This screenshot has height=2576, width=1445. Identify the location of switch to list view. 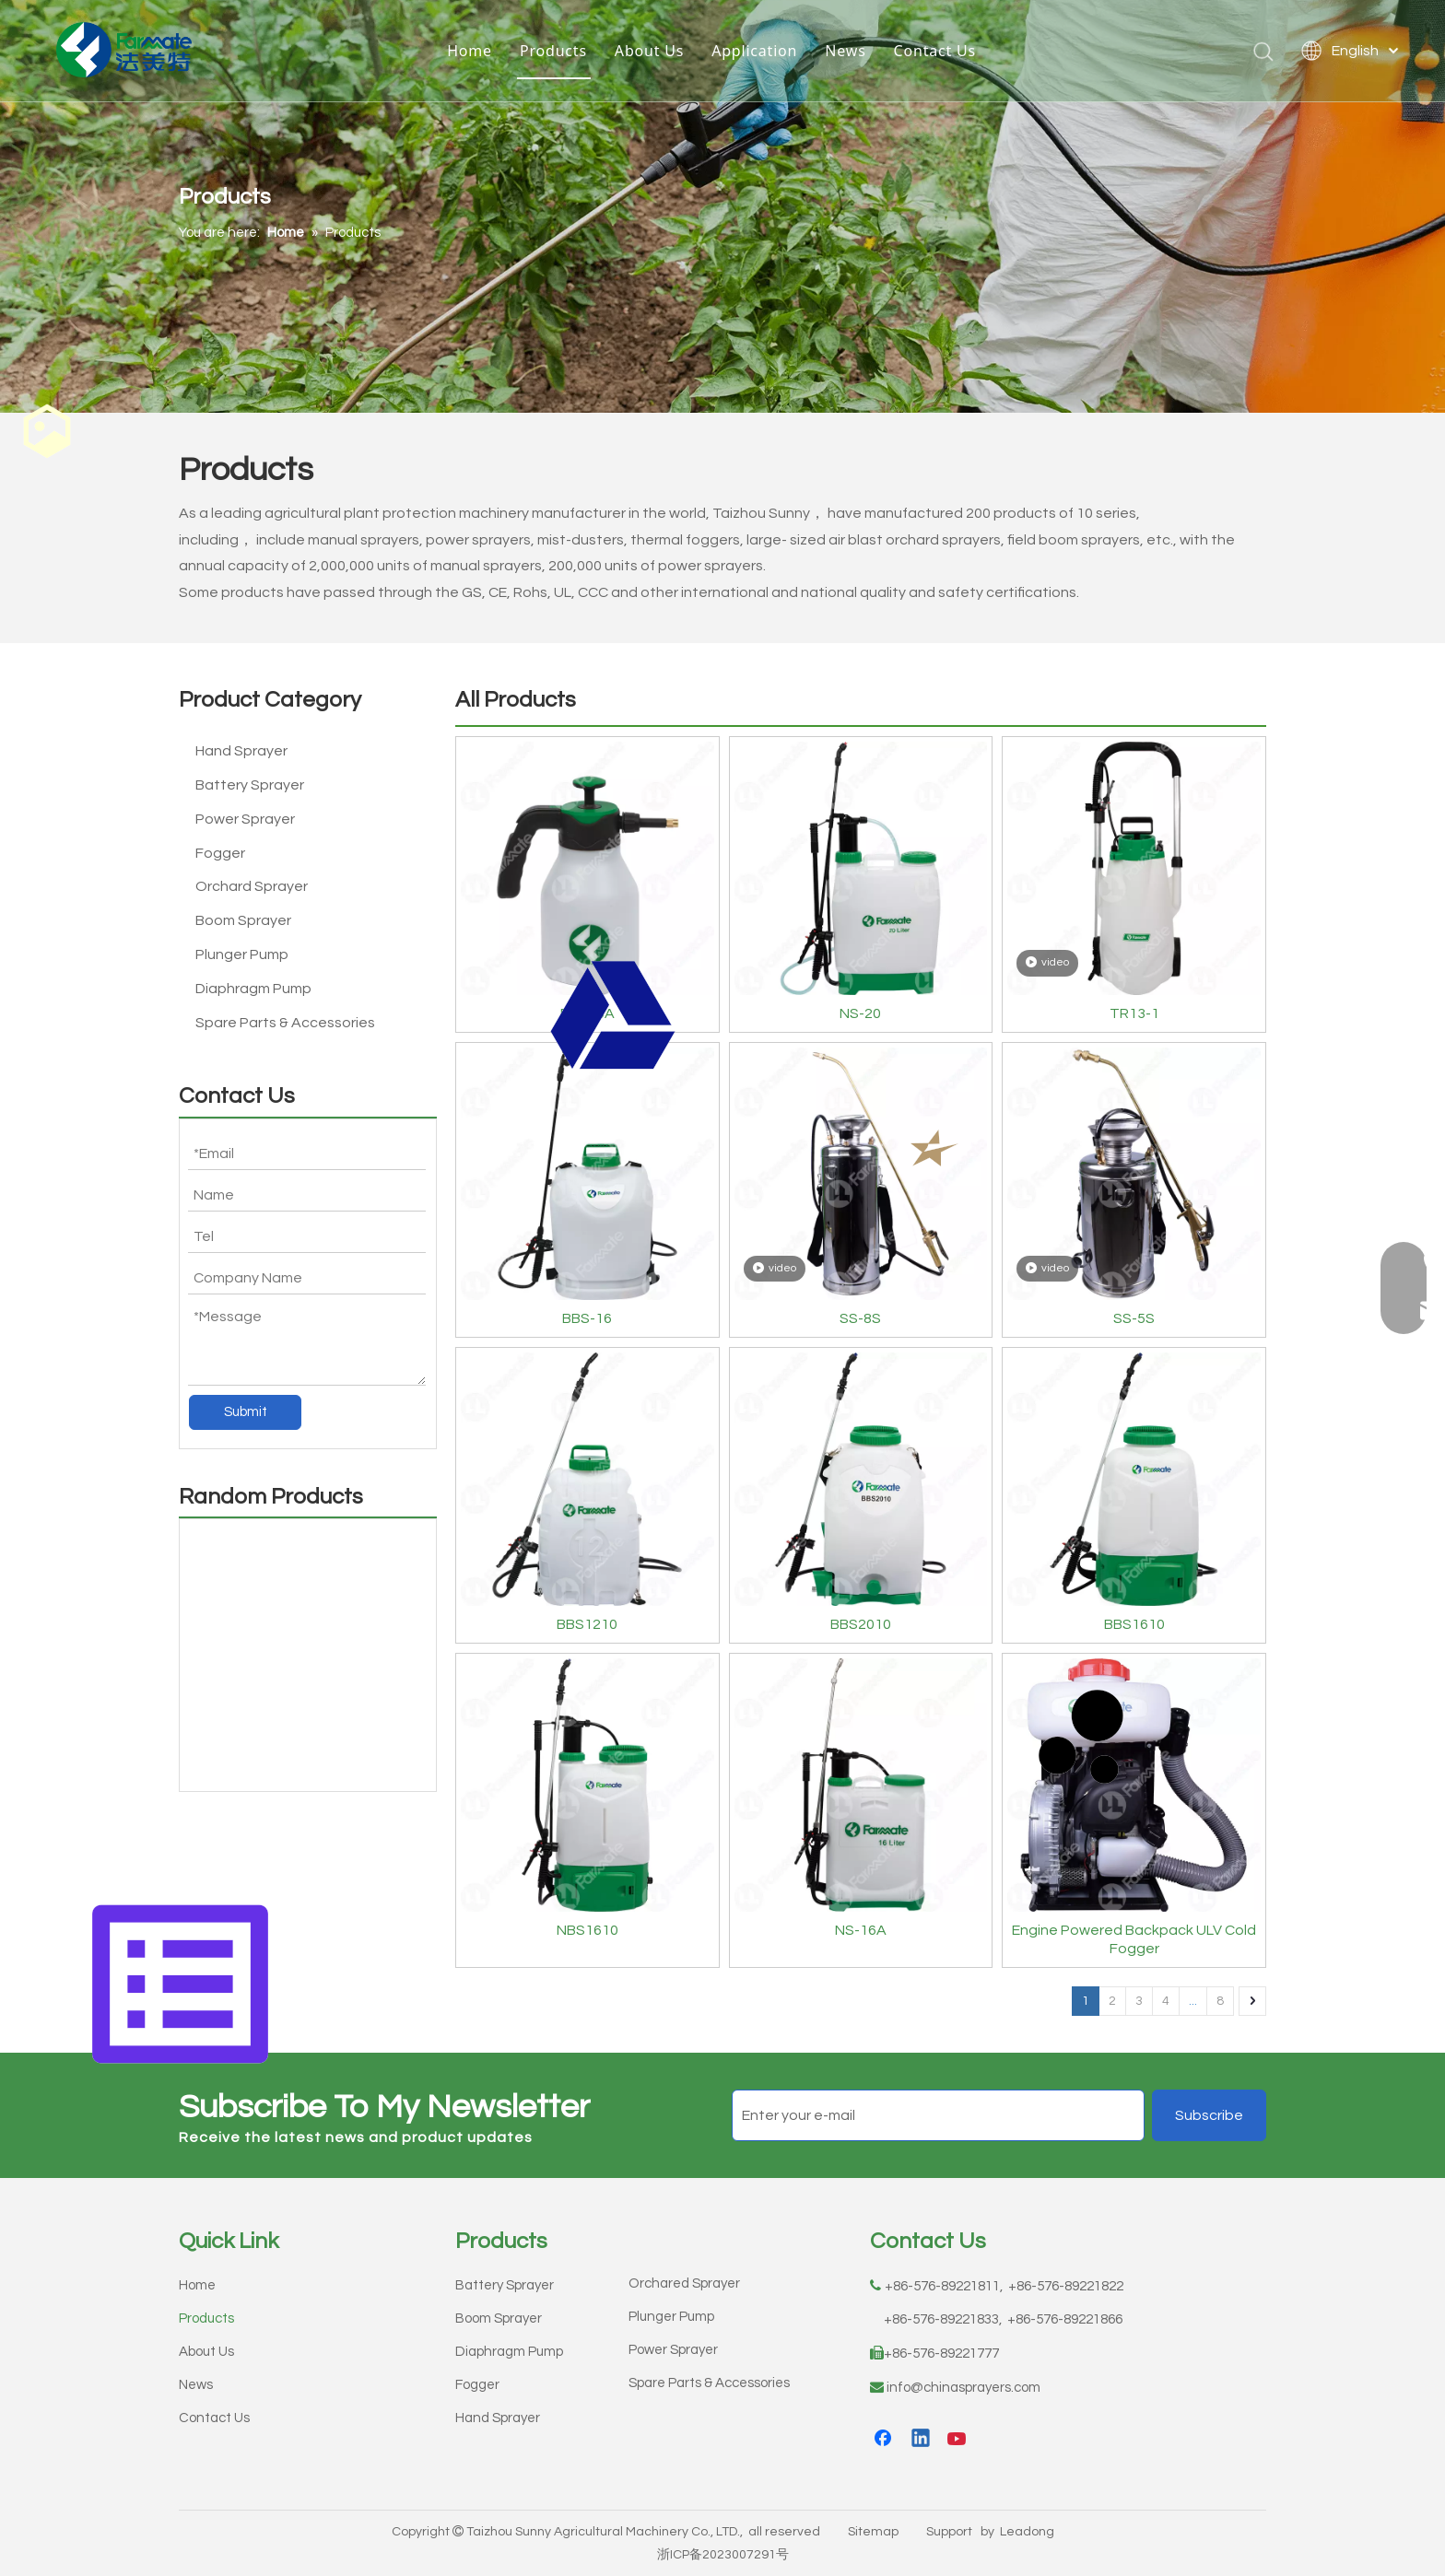
(180, 1984).